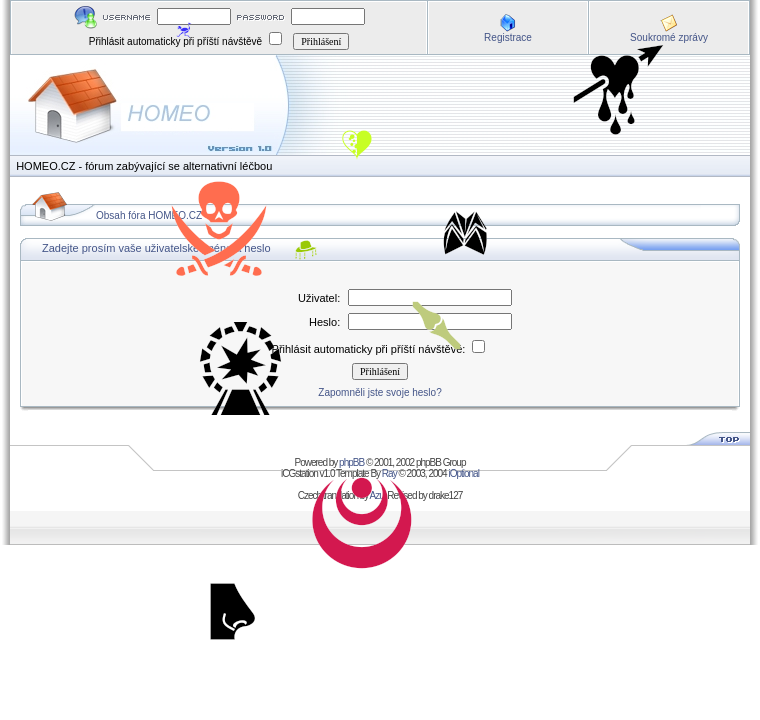  What do you see at coordinates (436, 325) in the screenshot?
I see `view joint or bone health information` at bounding box center [436, 325].